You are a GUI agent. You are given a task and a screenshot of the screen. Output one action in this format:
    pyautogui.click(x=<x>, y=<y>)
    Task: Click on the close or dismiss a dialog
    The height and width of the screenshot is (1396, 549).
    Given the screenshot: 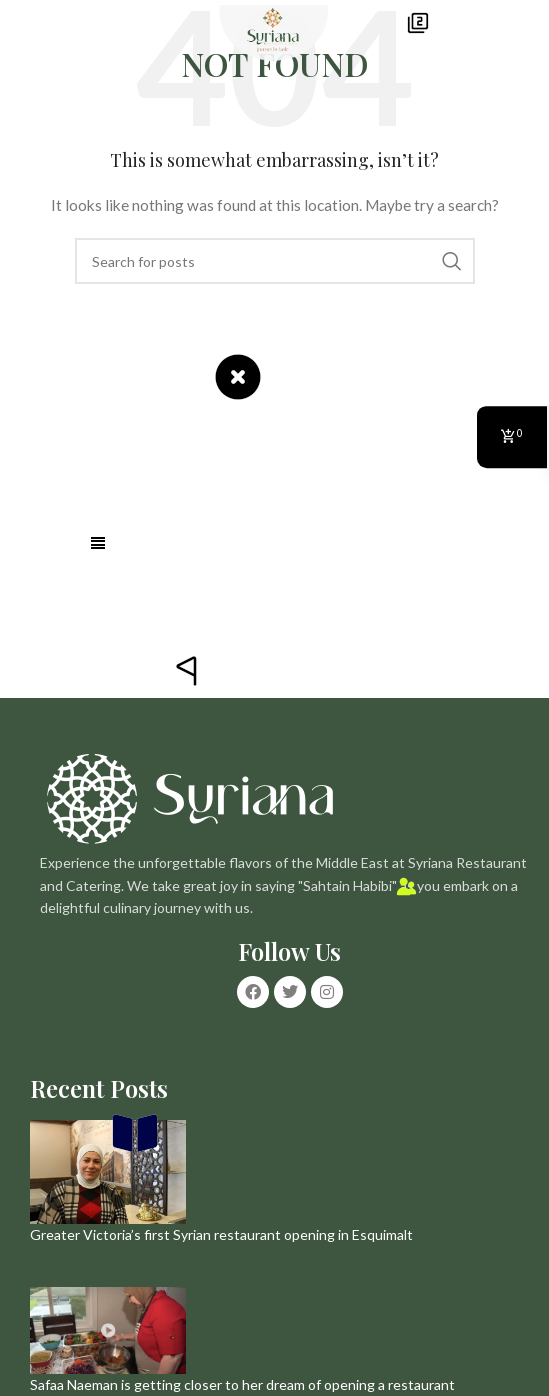 What is the action you would take?
    pyautogui.click(x=238, y=377)
    